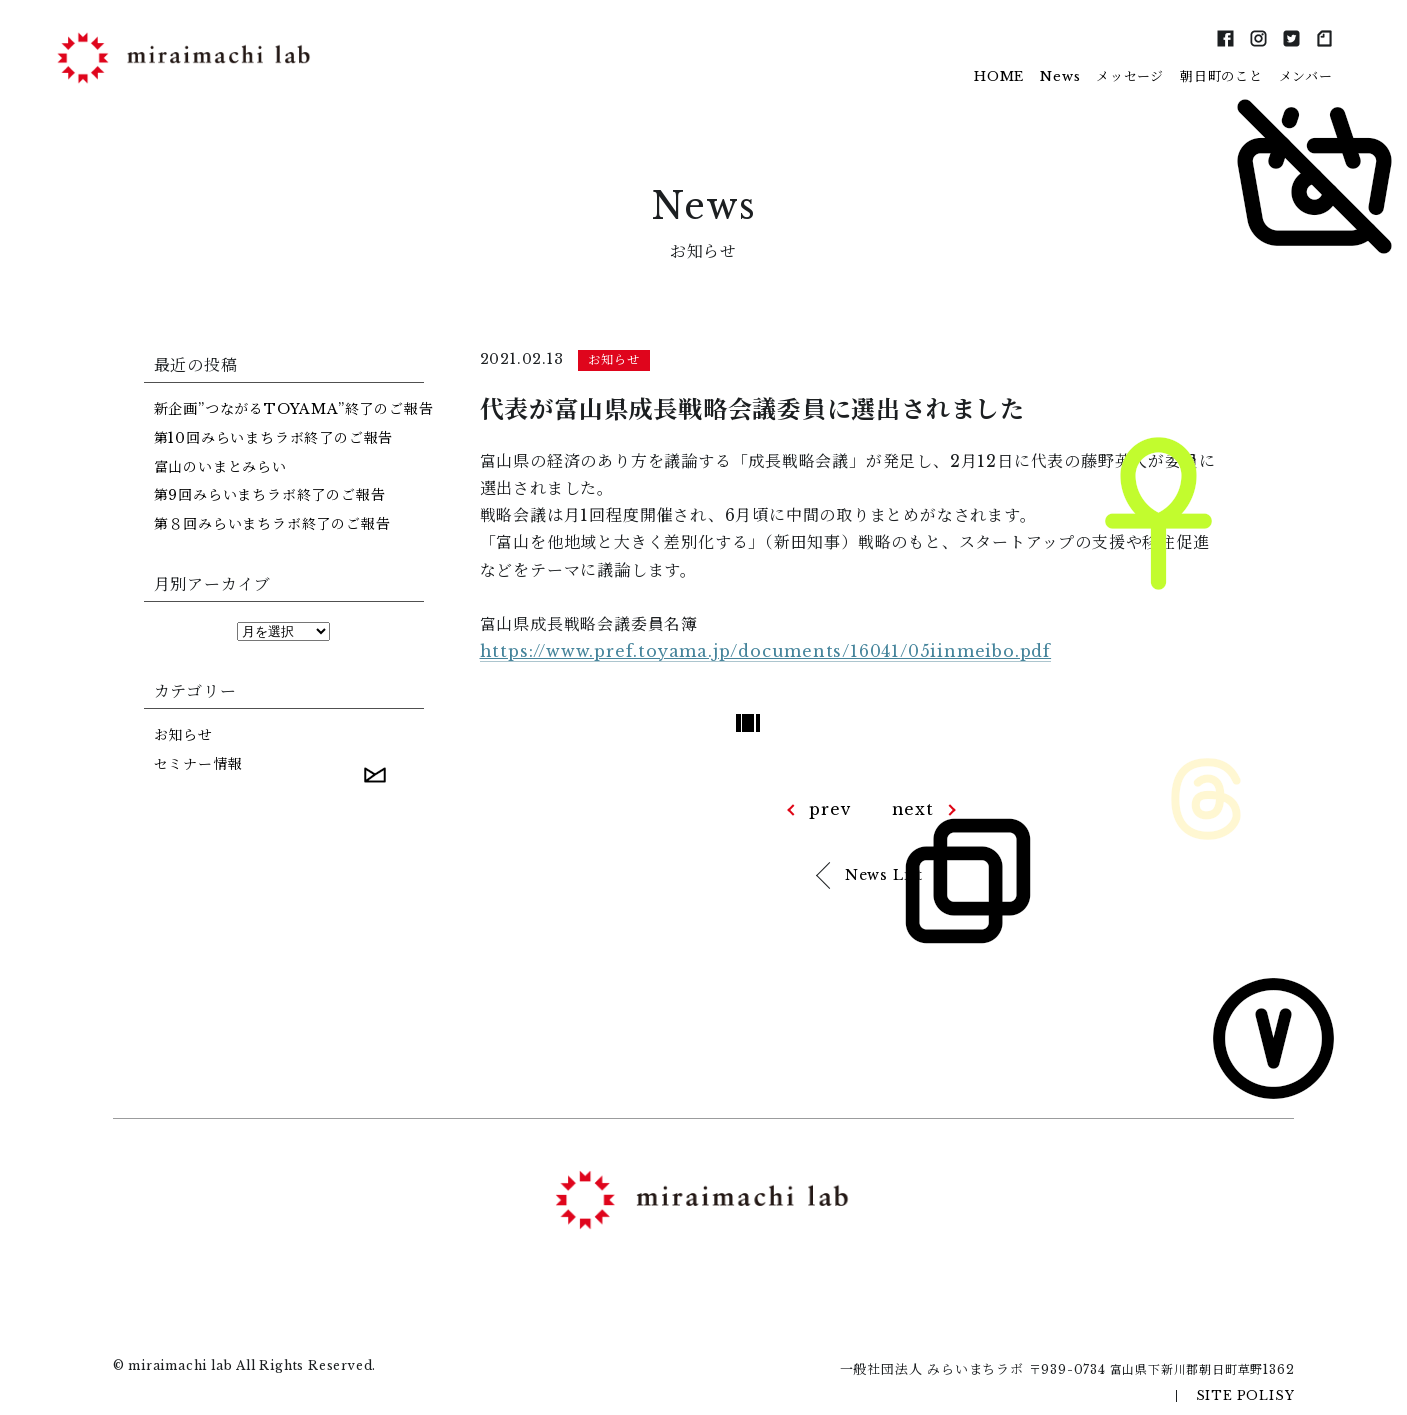 The width and height of the screenshot is (1407, 1415). What do you see at coordinates (375, 775) in the screenshot?
I see `campaign monitor logo` at bounding box center [375, 775].